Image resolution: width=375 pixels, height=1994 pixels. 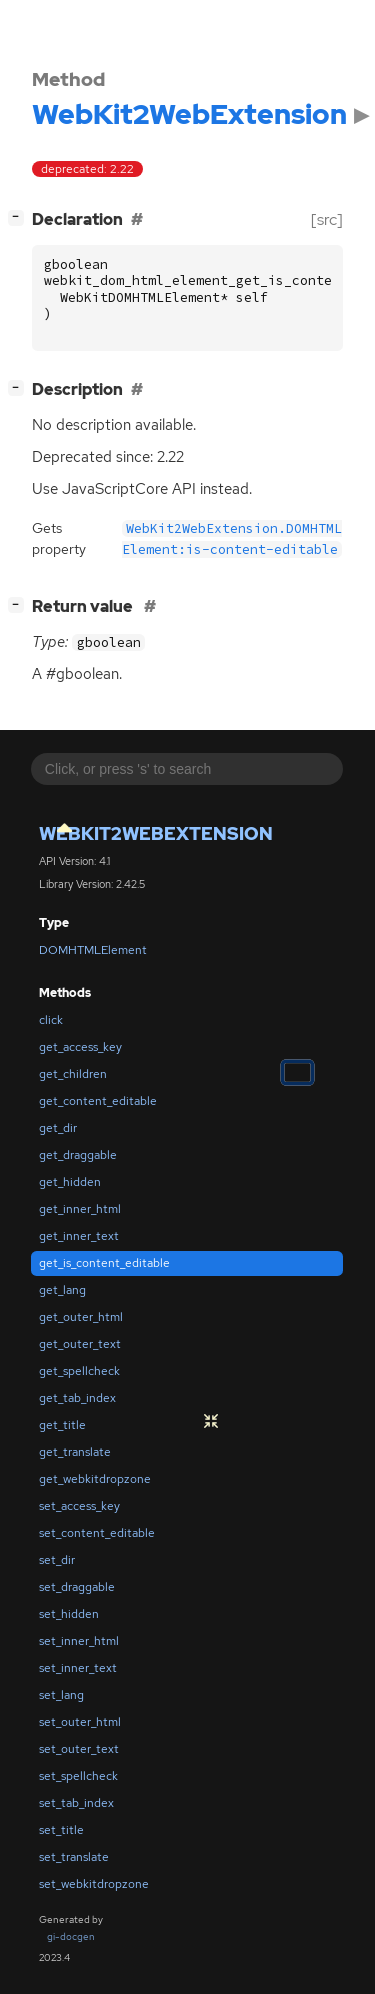 I want to click on collapse an expanded section, so click(x=64, y=828).